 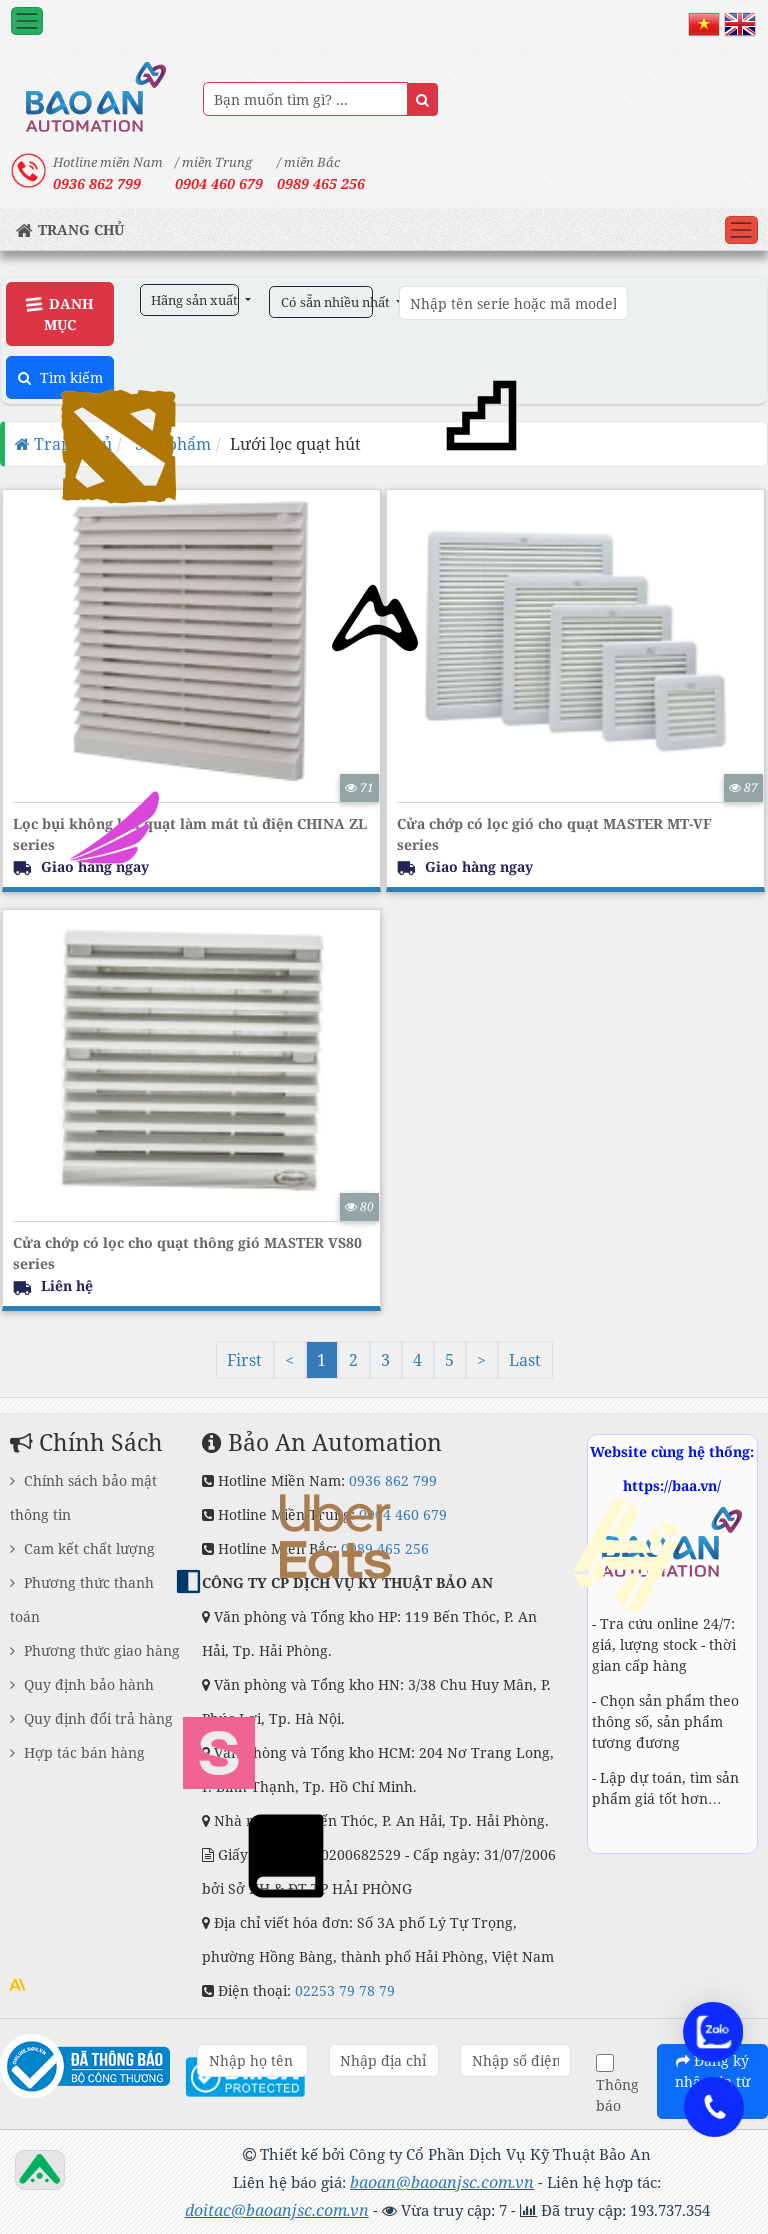 I want to click on open the sahibinden app, so click(x=219, y=1753).